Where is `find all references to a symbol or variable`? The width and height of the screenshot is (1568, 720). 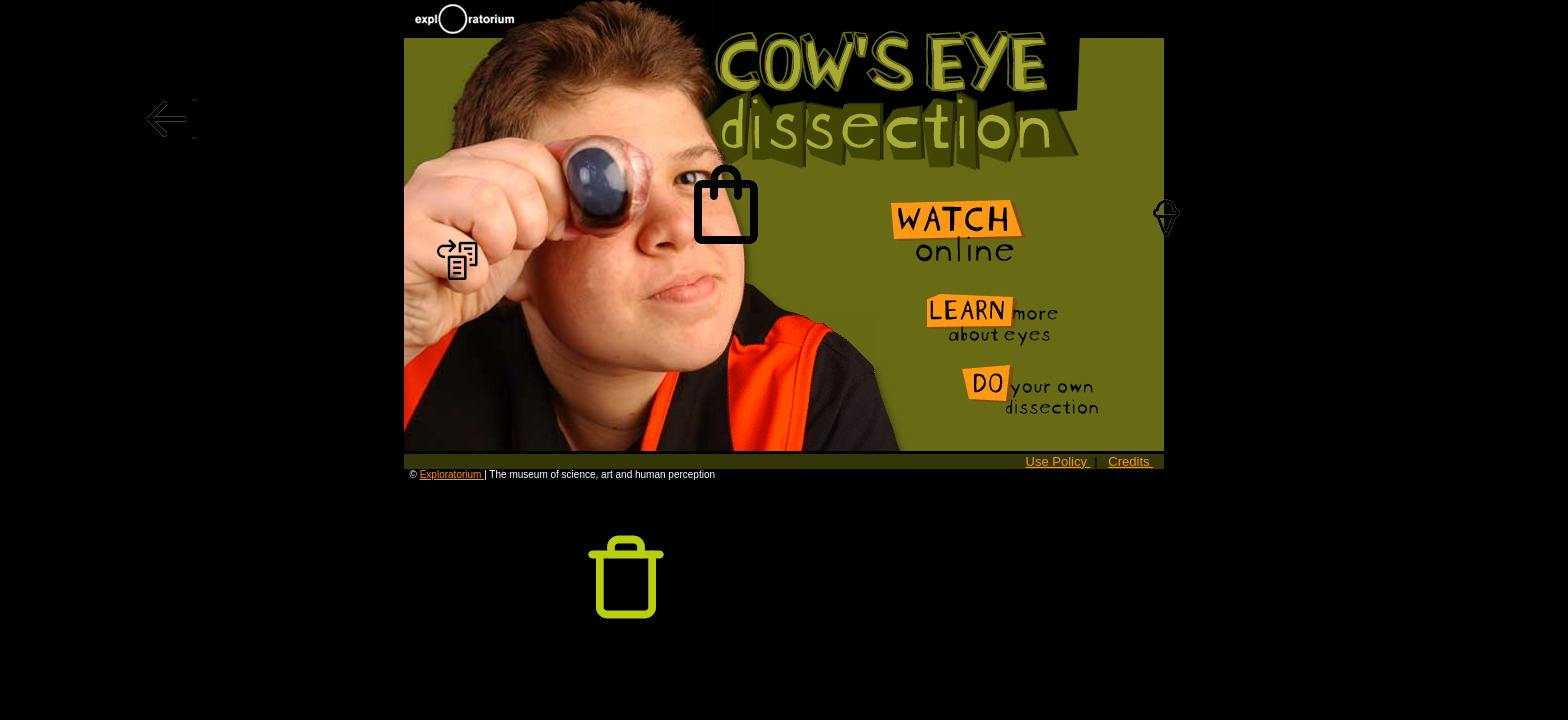
find all references to a symbol or variable is located at coordinates (457, 259).